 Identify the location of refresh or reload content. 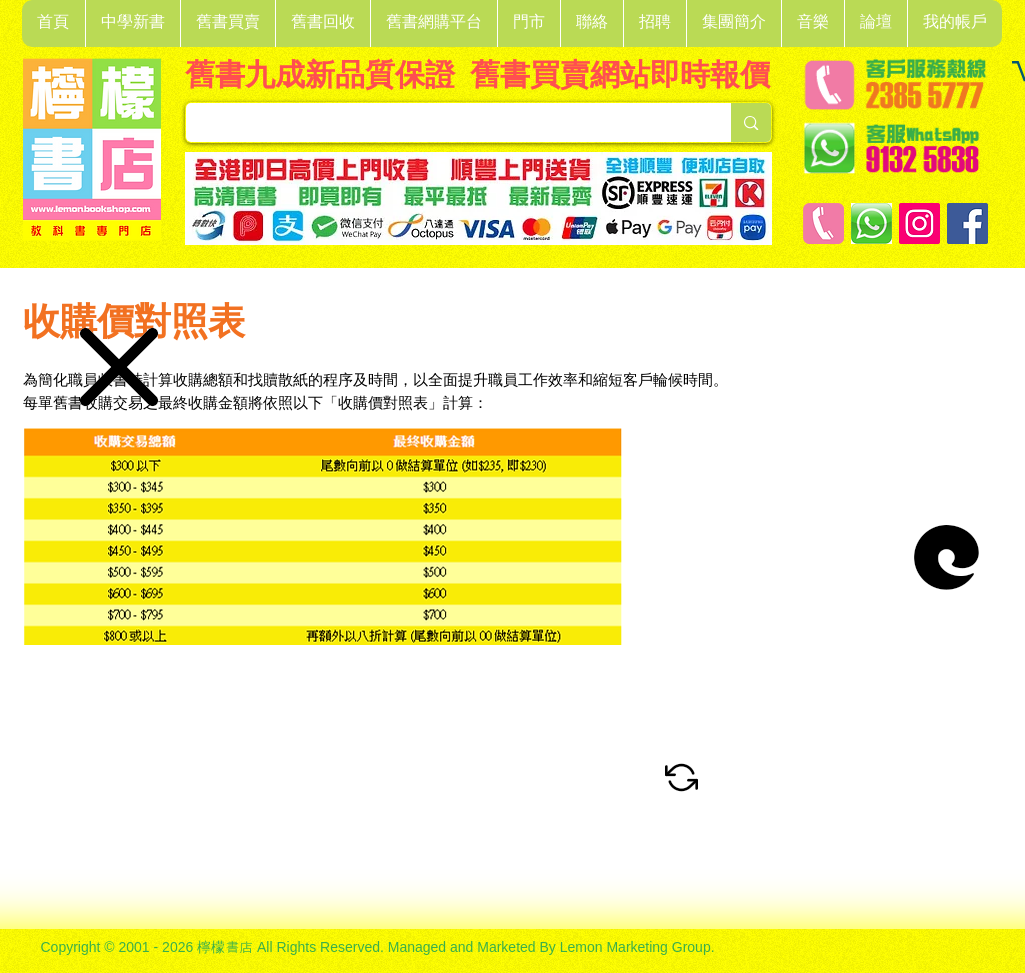
(681, 777).